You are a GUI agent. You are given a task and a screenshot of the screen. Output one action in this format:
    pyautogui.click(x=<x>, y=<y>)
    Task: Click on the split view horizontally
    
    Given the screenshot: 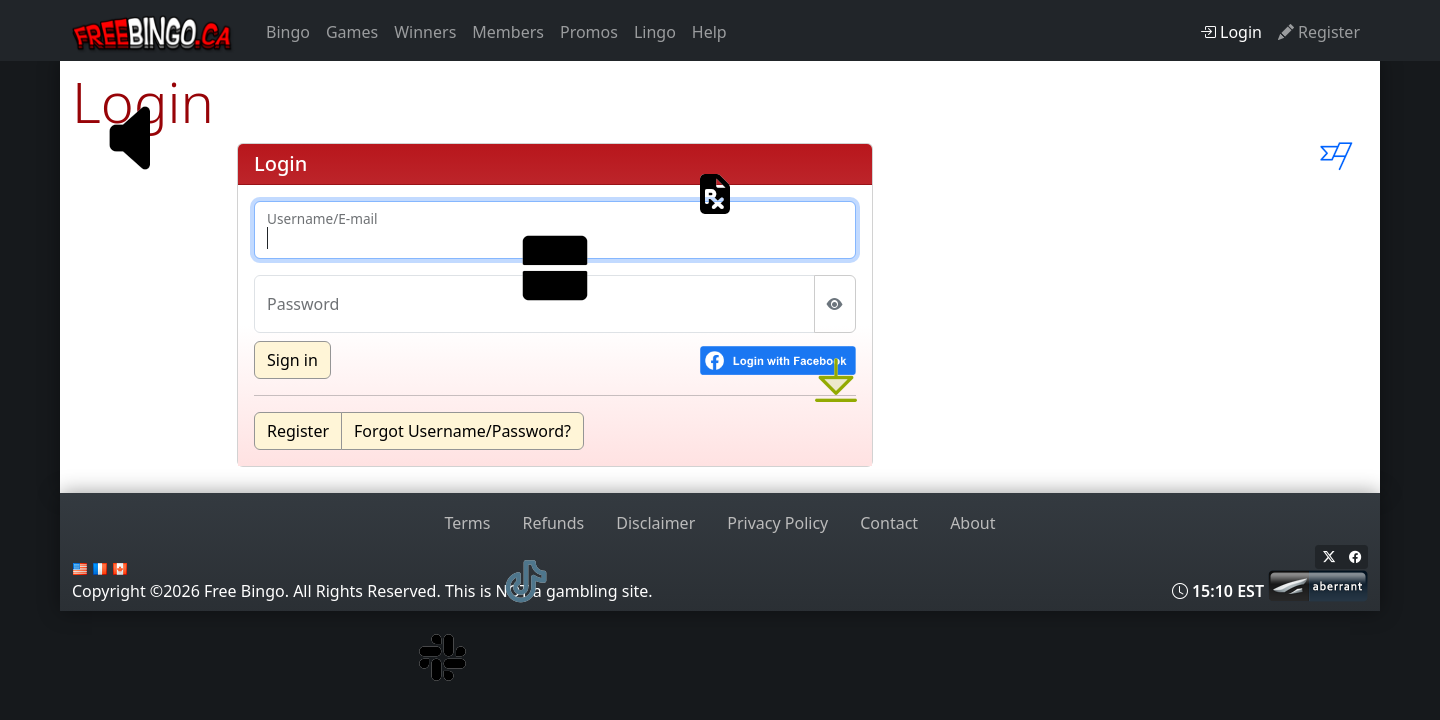 What is the action you would take?
    pyautogui.click(x=555, y=268)
    